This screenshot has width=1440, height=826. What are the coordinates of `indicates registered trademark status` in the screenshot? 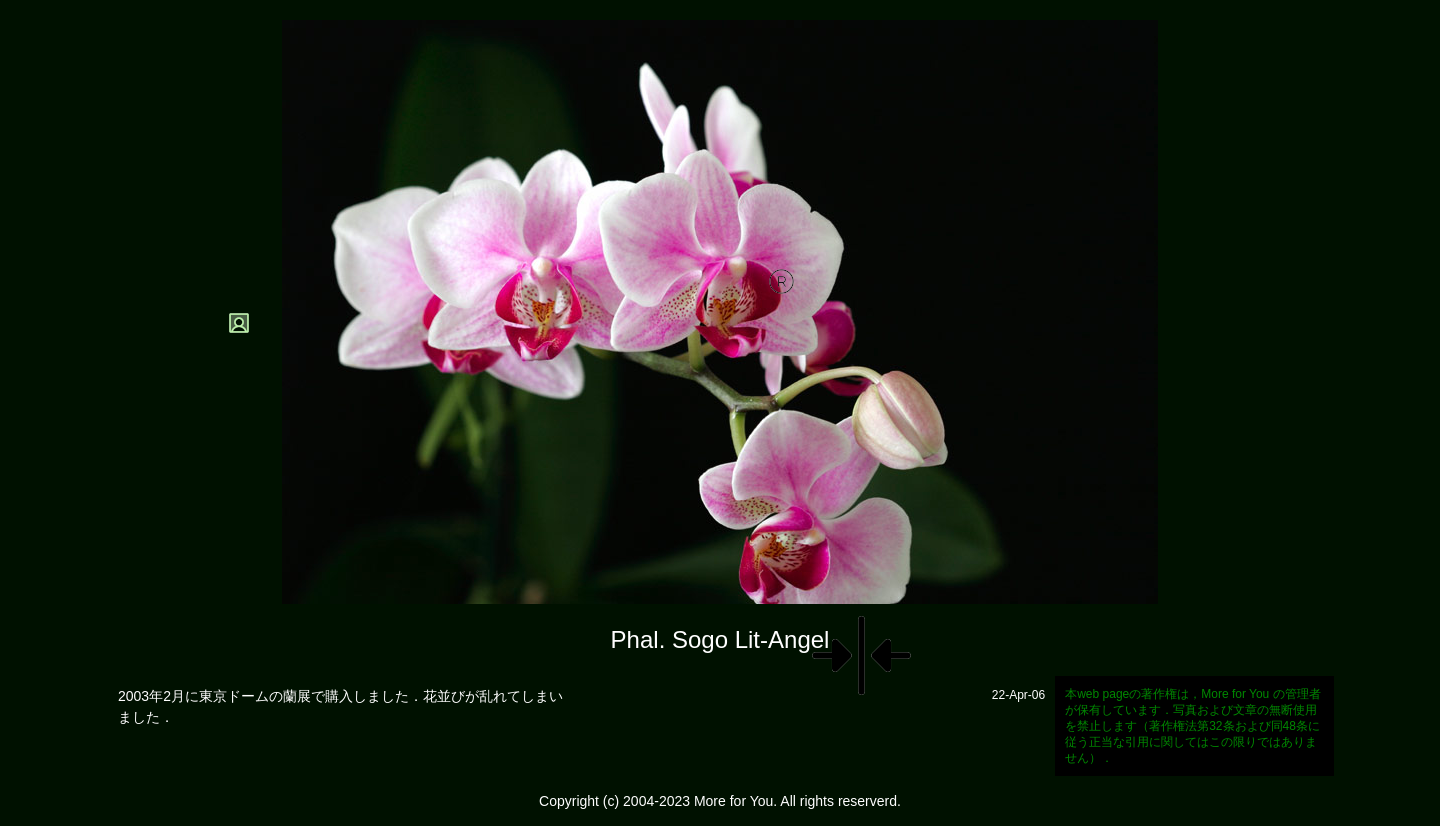 It's located at (781, 281).